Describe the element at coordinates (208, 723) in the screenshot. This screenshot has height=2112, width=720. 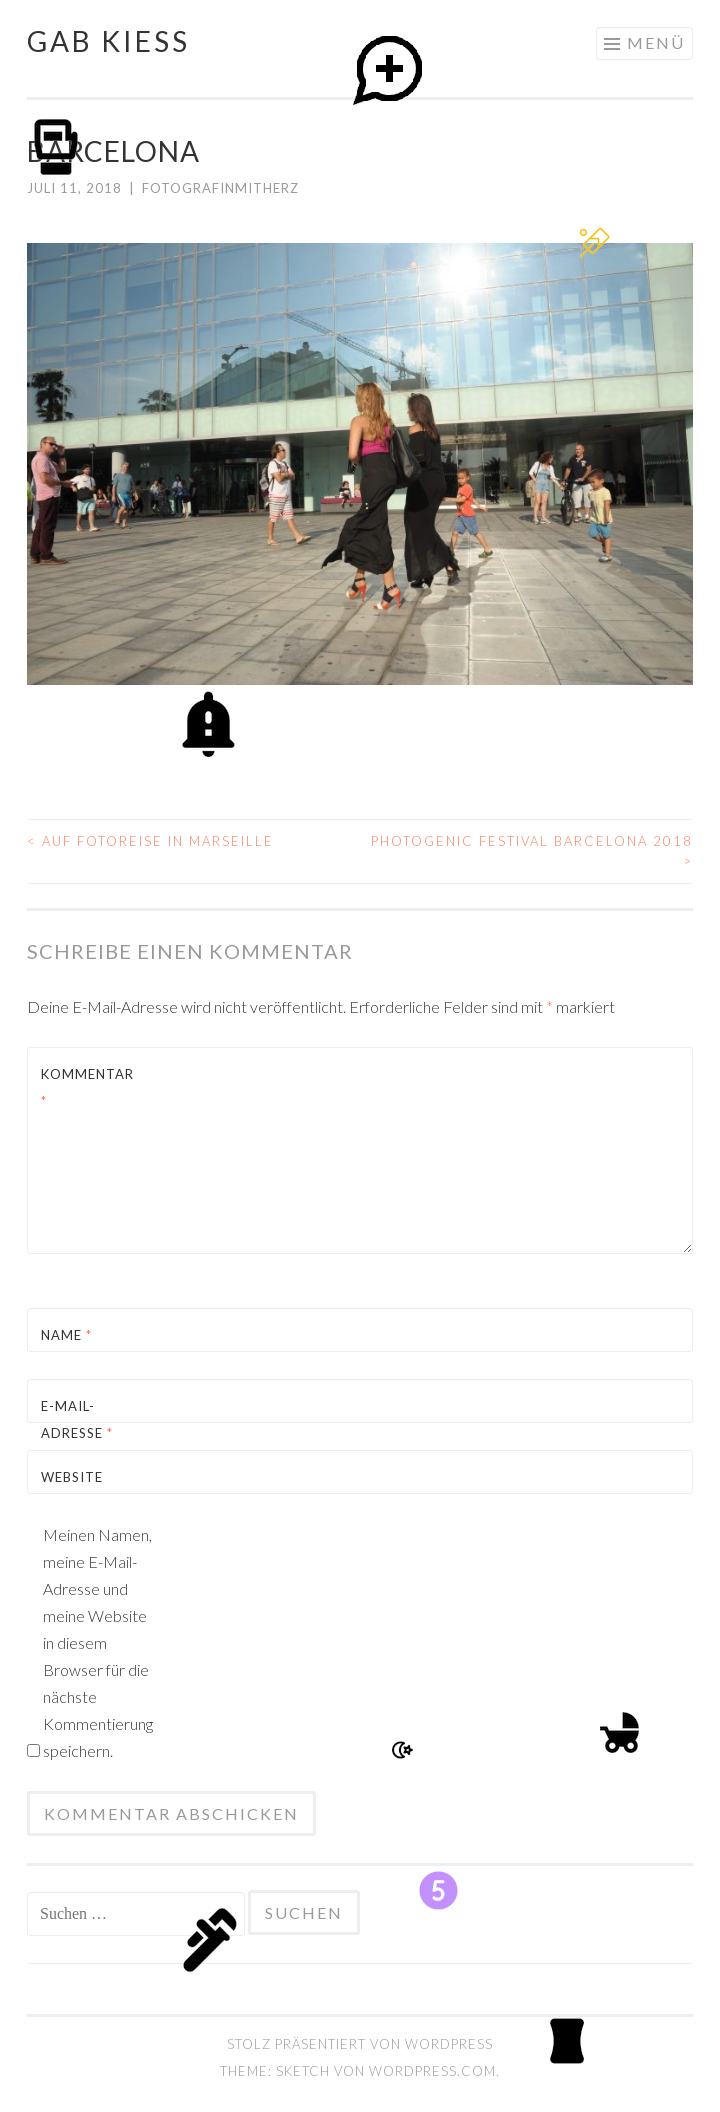
I see `important notification requiring attention` at that location.